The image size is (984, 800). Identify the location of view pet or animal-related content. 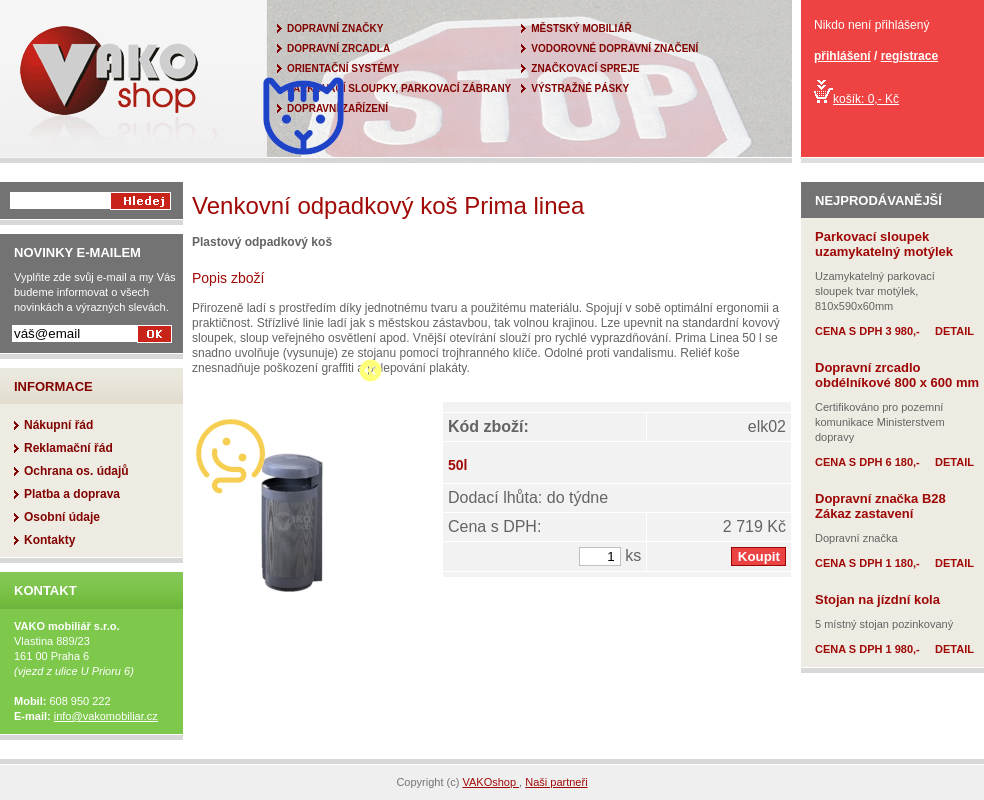
(303, 114).